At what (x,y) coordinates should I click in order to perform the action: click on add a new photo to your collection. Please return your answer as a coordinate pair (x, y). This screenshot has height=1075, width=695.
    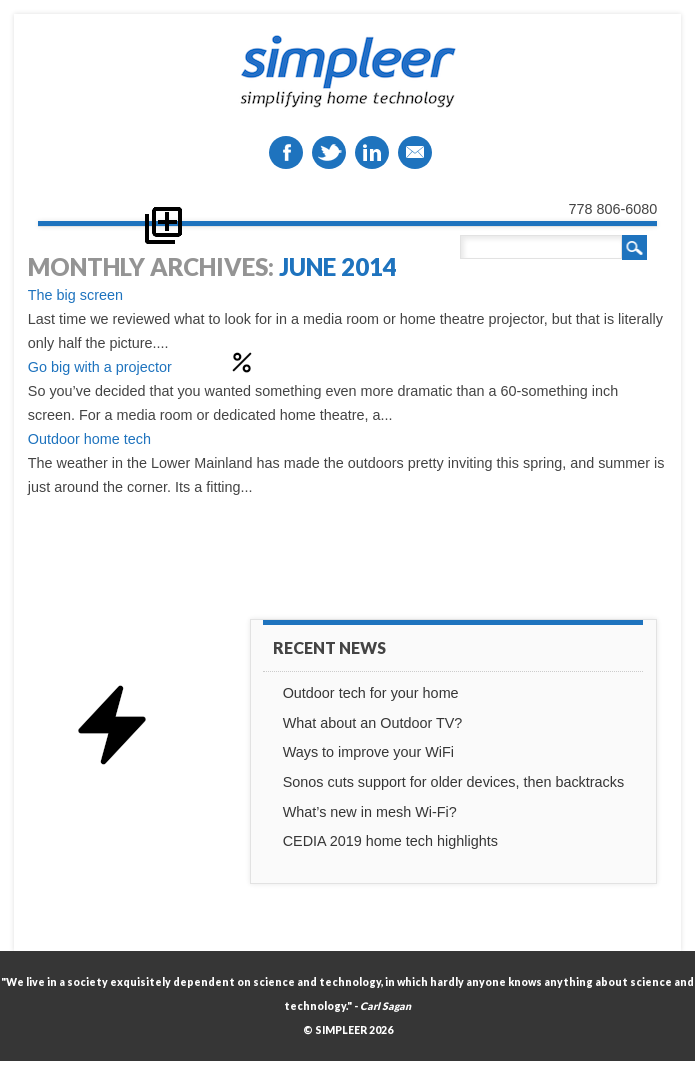
    Looking at the image, I should click on (163, 225).